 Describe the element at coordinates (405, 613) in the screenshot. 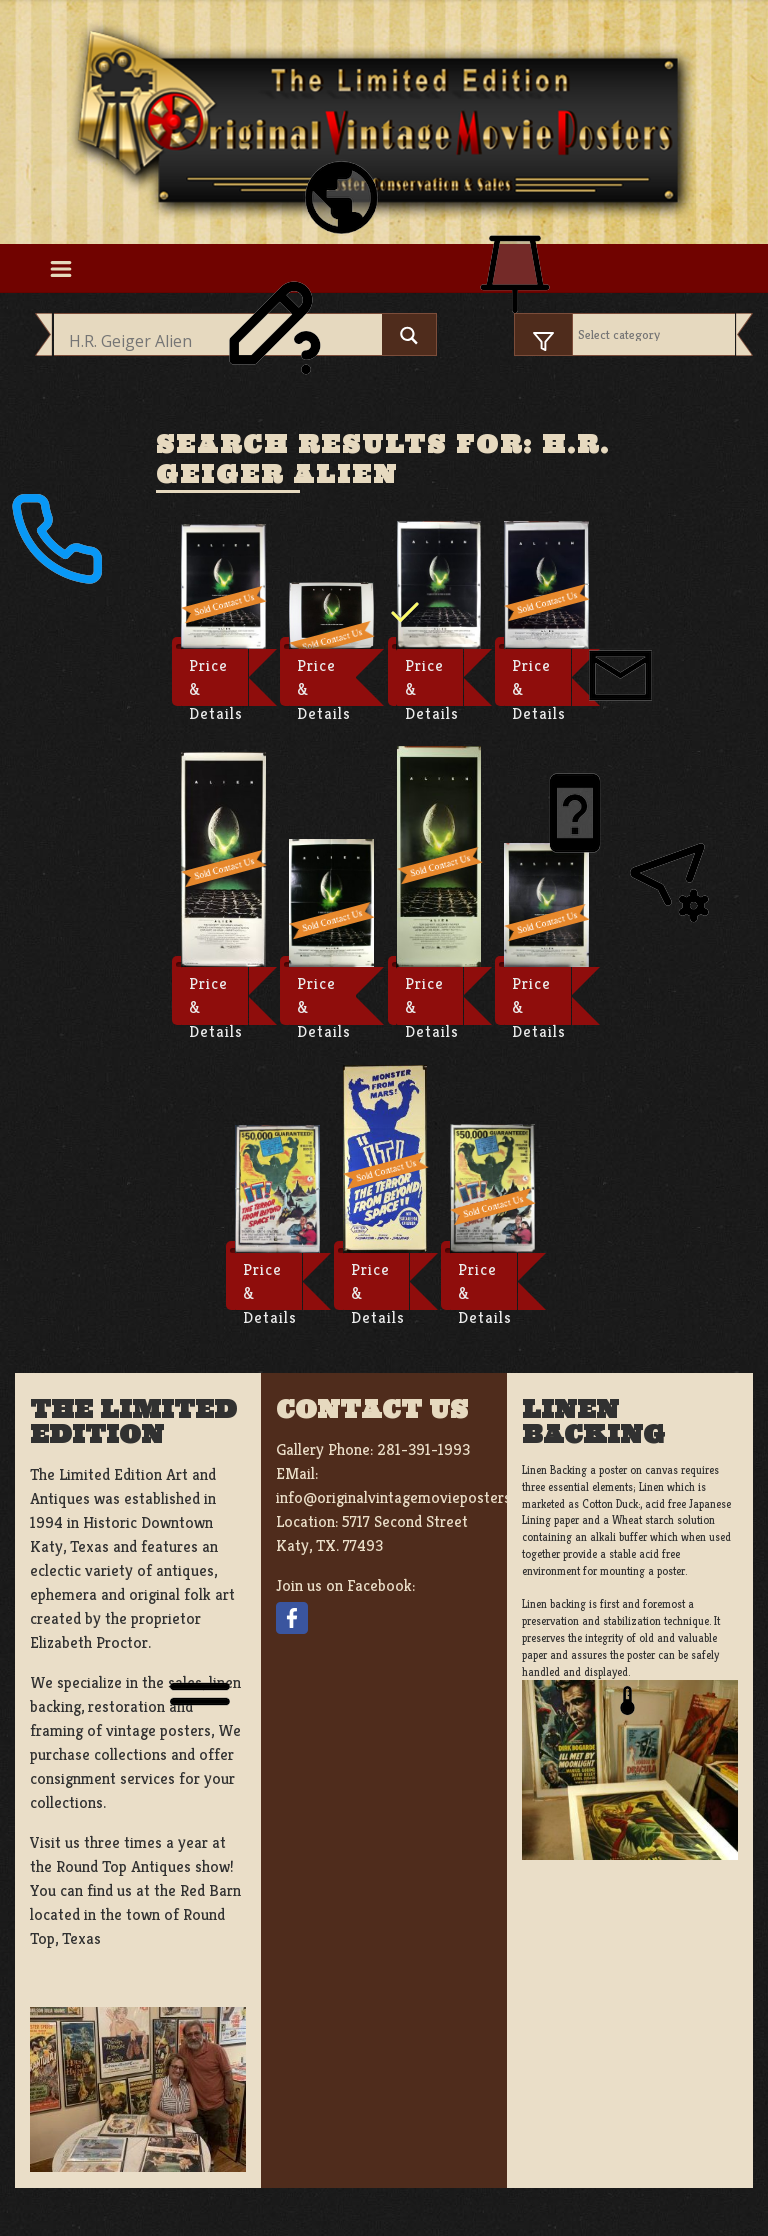

I see `confirm or submit an action` at that location.